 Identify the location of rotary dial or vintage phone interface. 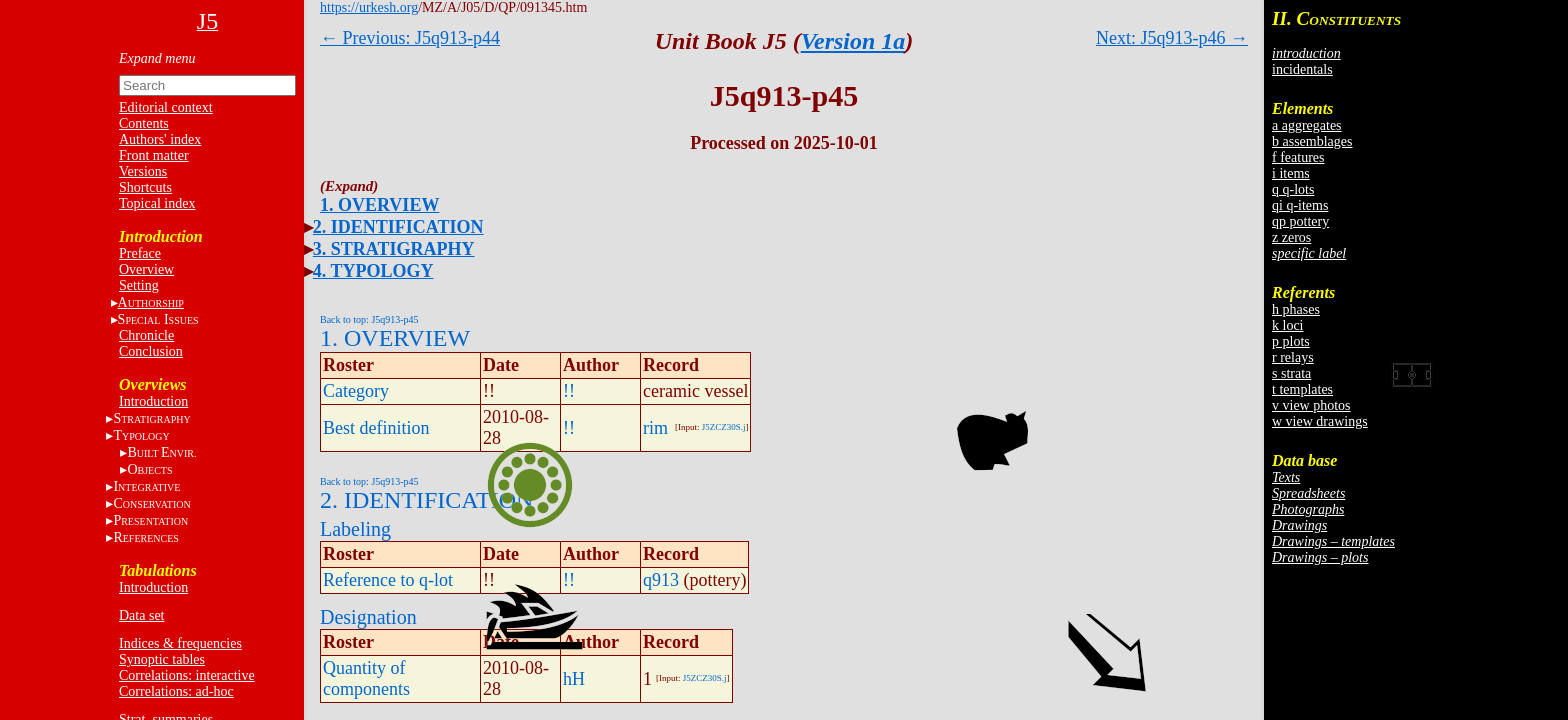
(530, 485).